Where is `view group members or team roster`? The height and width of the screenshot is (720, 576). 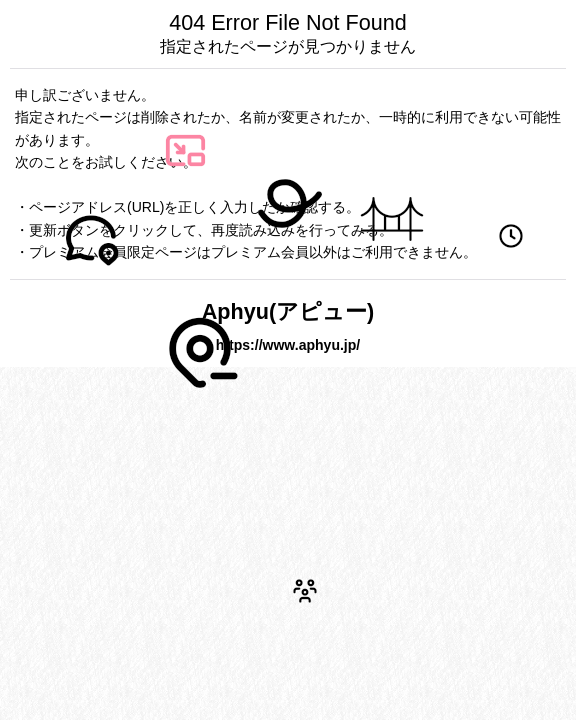 view group members or team roster is located at coordinates (305, 591).